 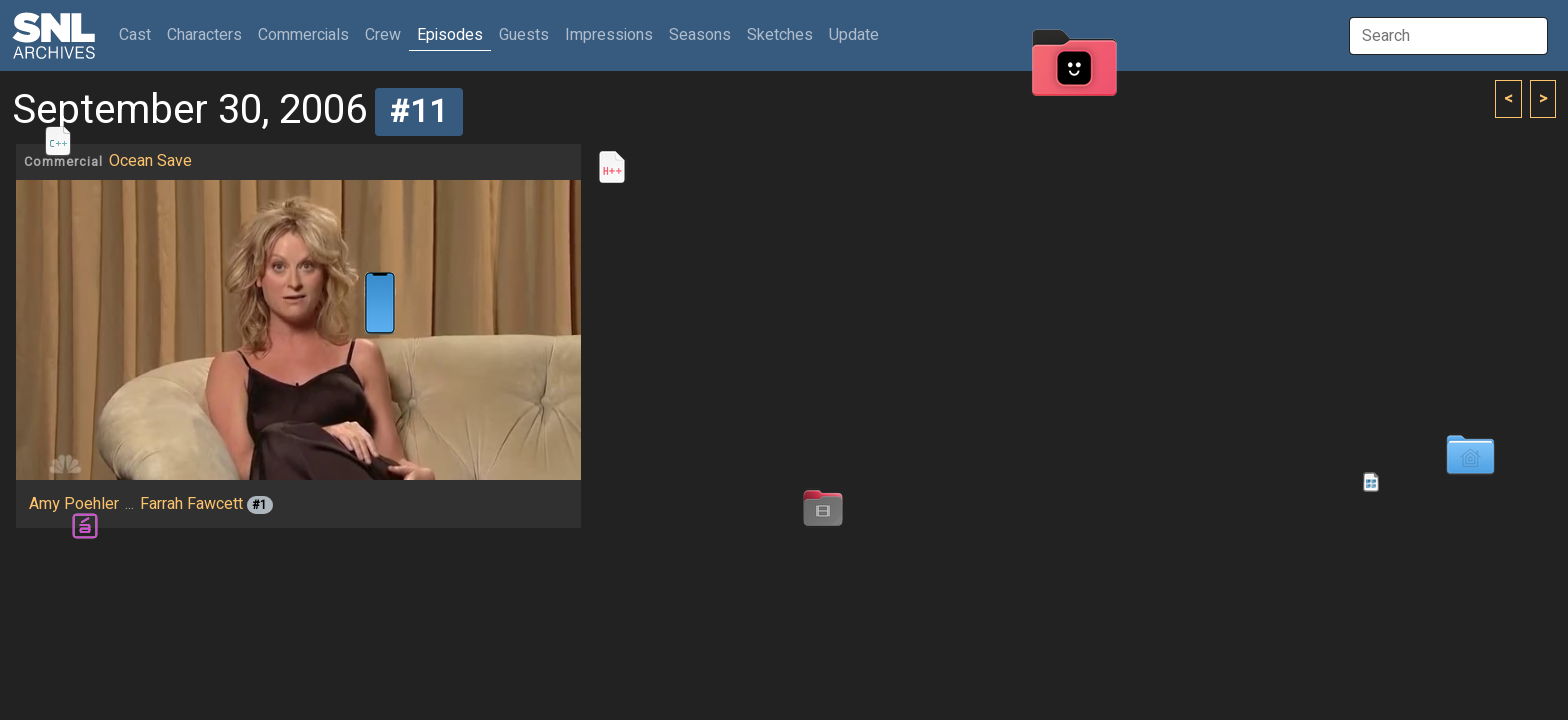 I want to click on a c++ header file, so click(x=612, y=167).